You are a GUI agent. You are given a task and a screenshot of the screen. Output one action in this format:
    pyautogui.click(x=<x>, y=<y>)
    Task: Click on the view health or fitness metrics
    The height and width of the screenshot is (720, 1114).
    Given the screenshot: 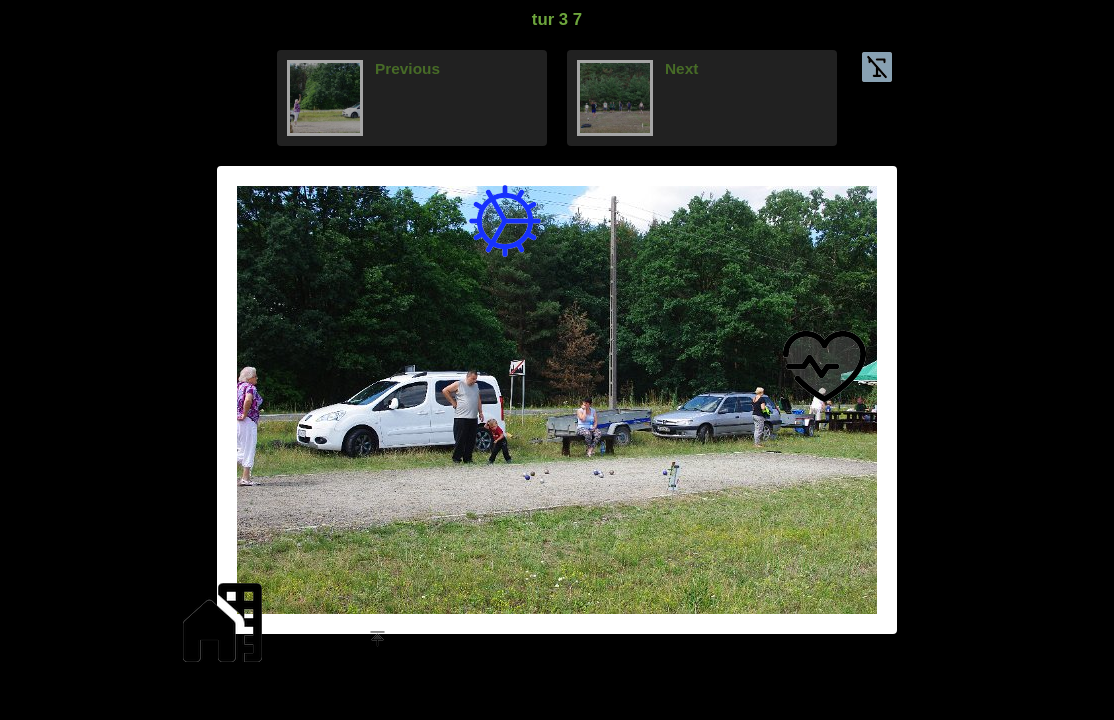 What is the action you would take?
    pyautogui.click(x=824, y=363)
    